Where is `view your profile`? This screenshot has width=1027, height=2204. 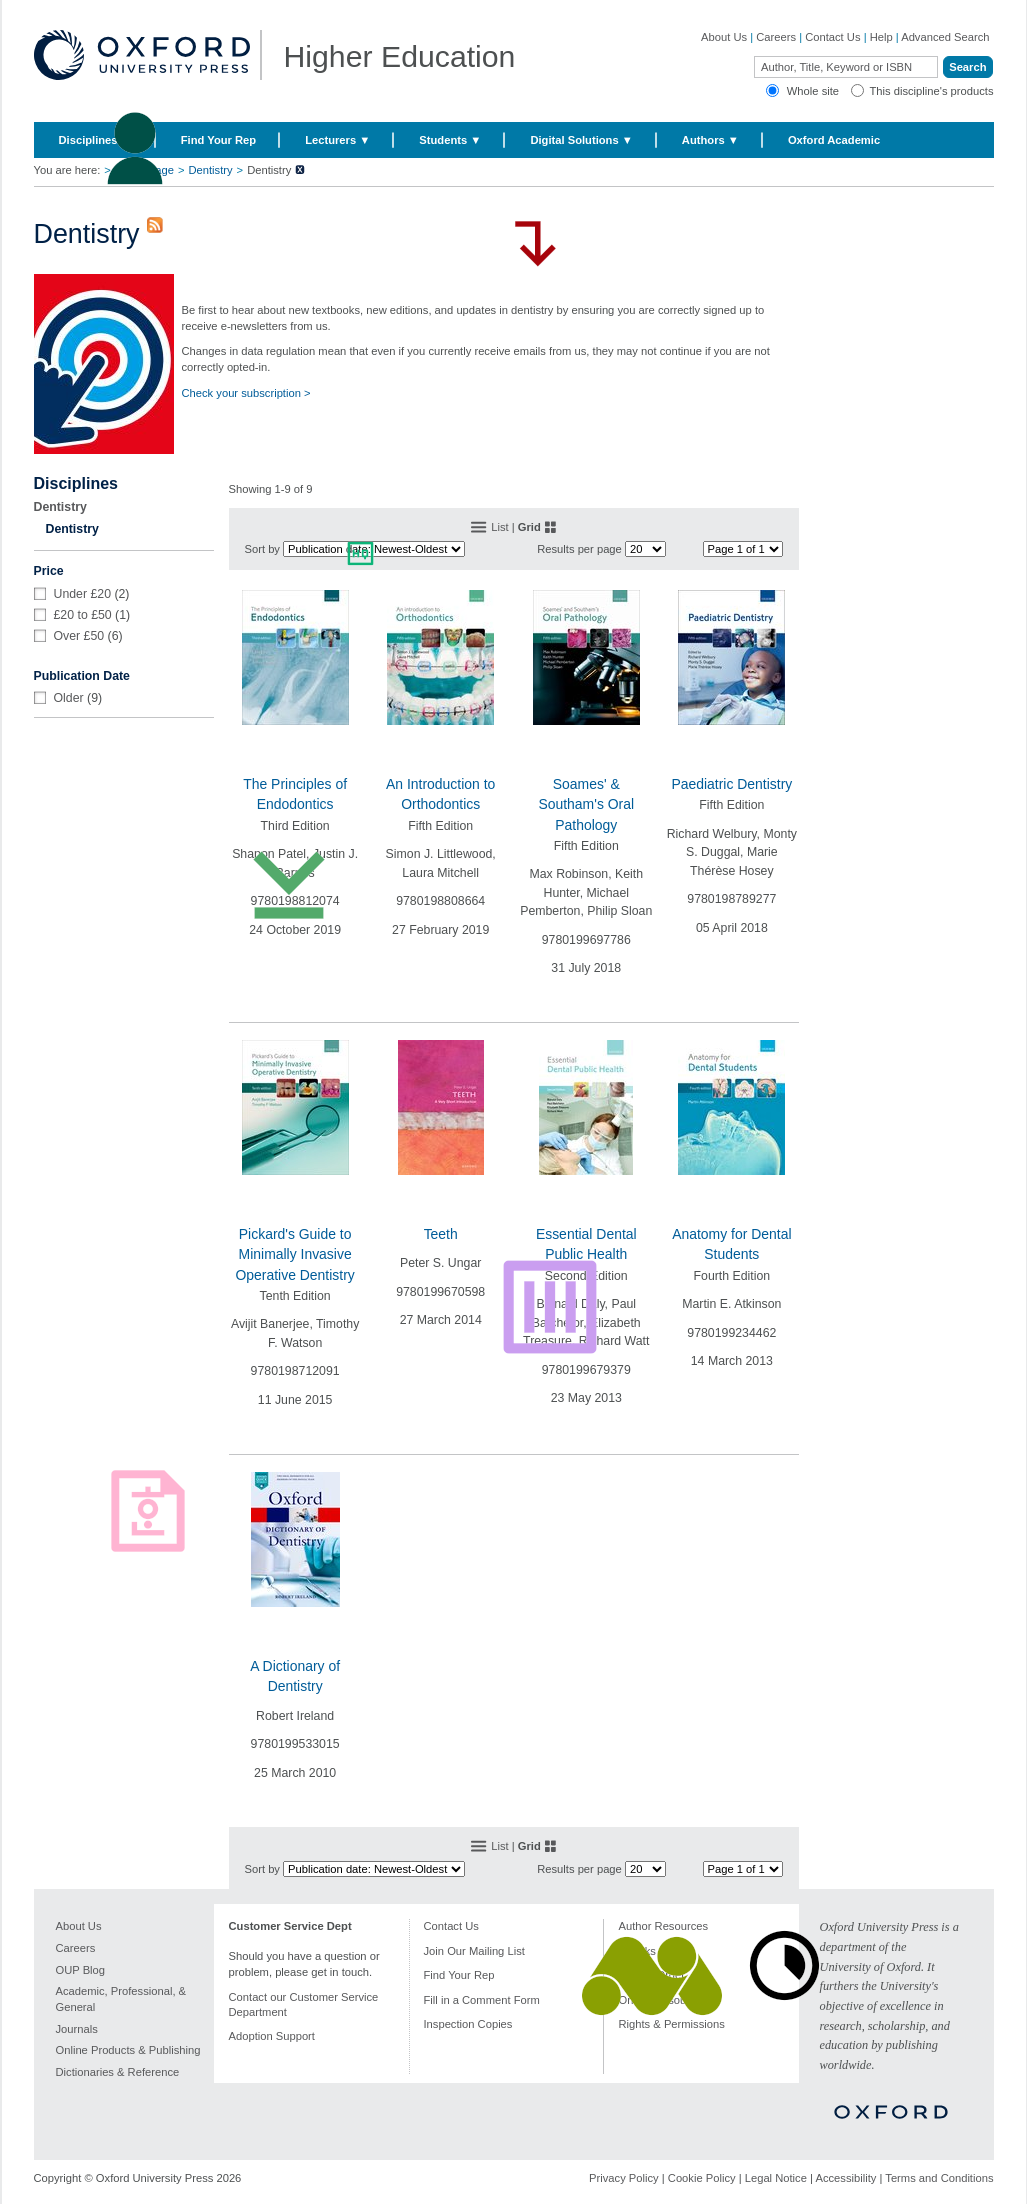 view your profile is located at coordinates (135, 150).